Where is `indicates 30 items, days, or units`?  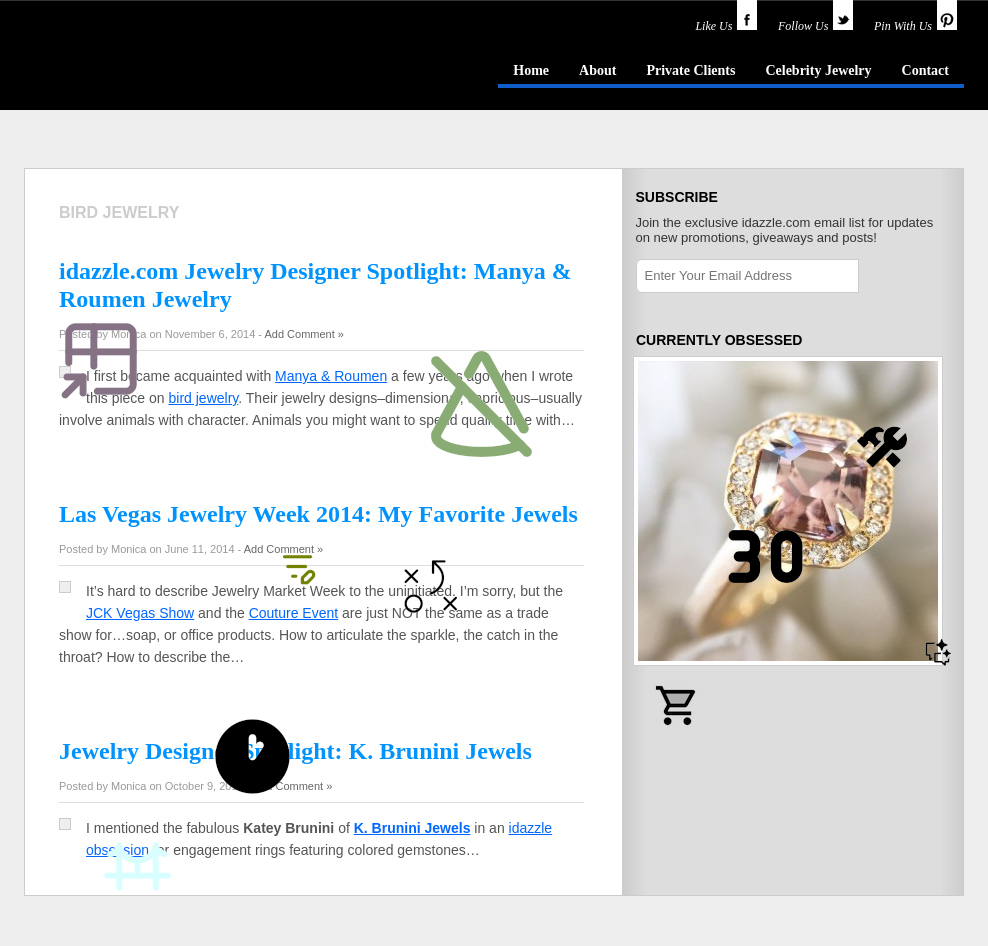 indicates 30 items, days, or units is located at coordinates (765, 556).